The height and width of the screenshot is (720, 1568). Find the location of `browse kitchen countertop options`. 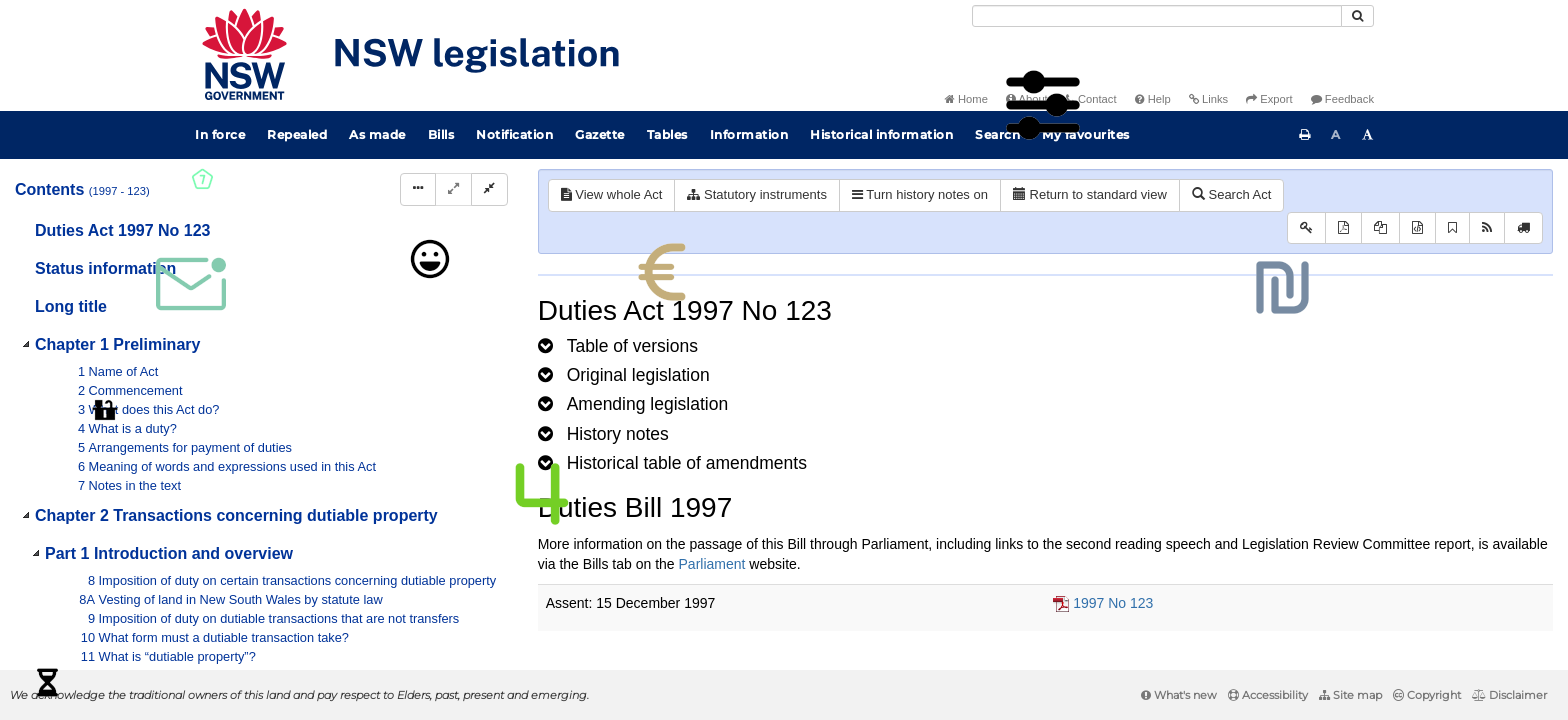

browse kitchen countertop options is located at coordinates (105, 410).